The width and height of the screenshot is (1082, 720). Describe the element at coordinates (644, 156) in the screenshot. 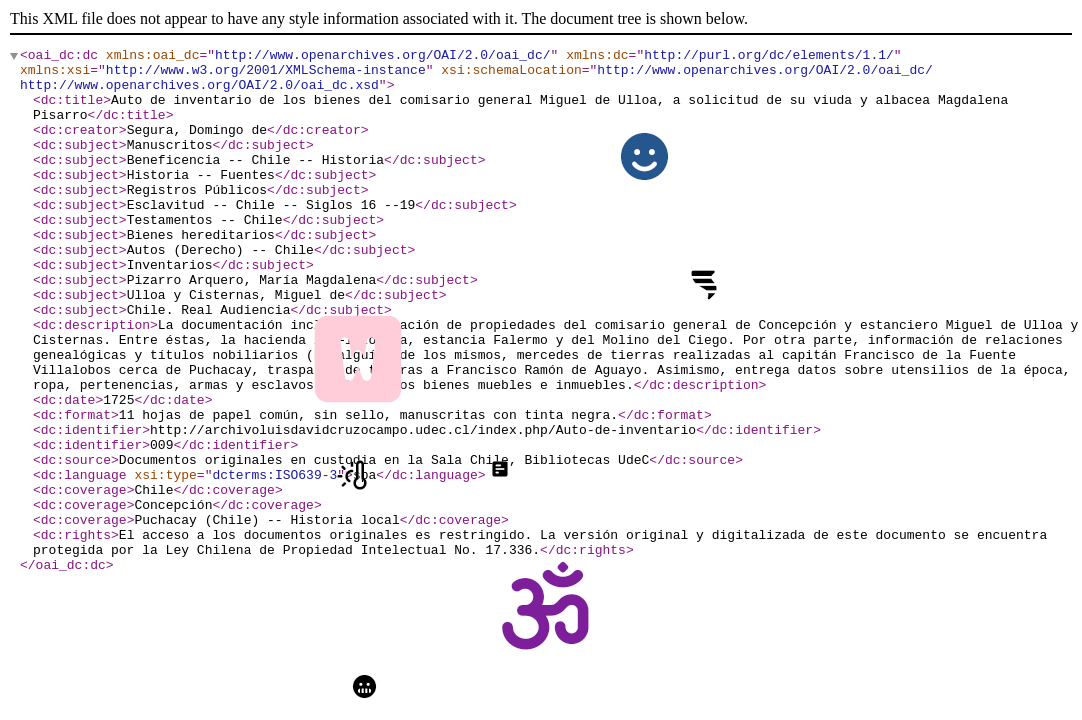

I see `add an emoji or reaction` at that location.